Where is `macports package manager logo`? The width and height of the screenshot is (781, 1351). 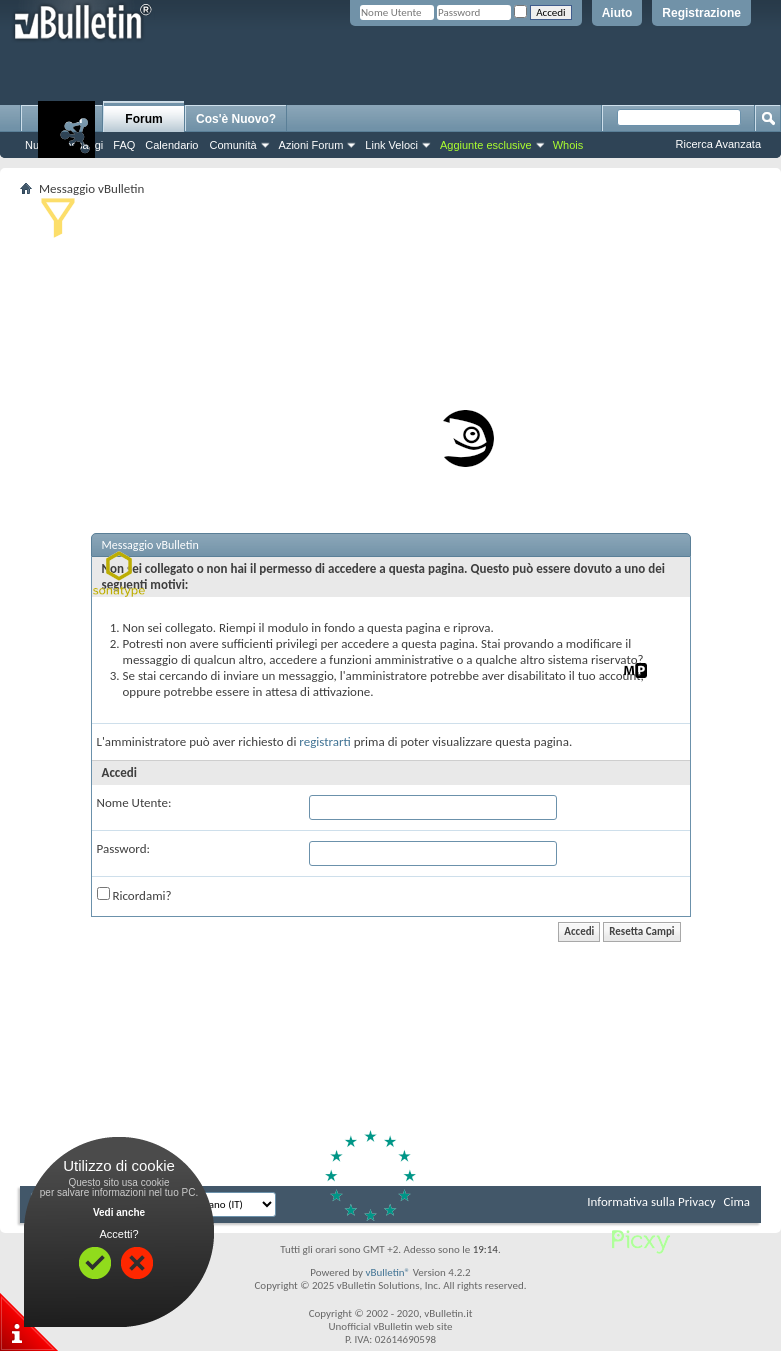 macports package manager logo is located at coordinates (635, 670).